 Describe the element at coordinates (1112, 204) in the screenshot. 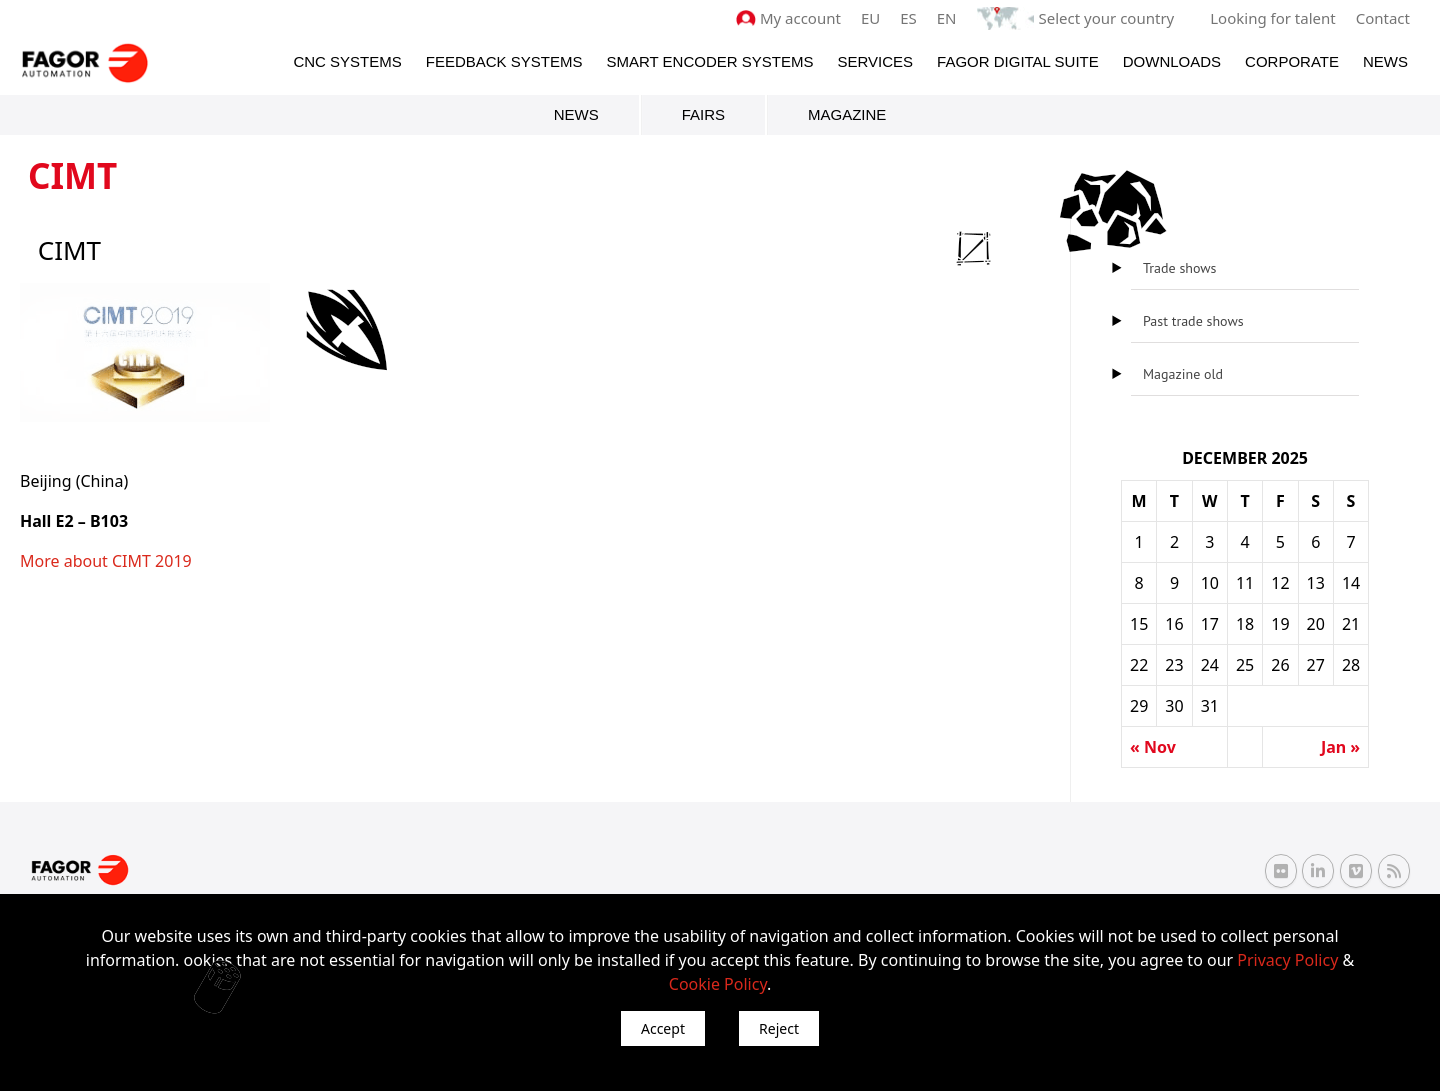

I see `collect or gather resources` at that location.